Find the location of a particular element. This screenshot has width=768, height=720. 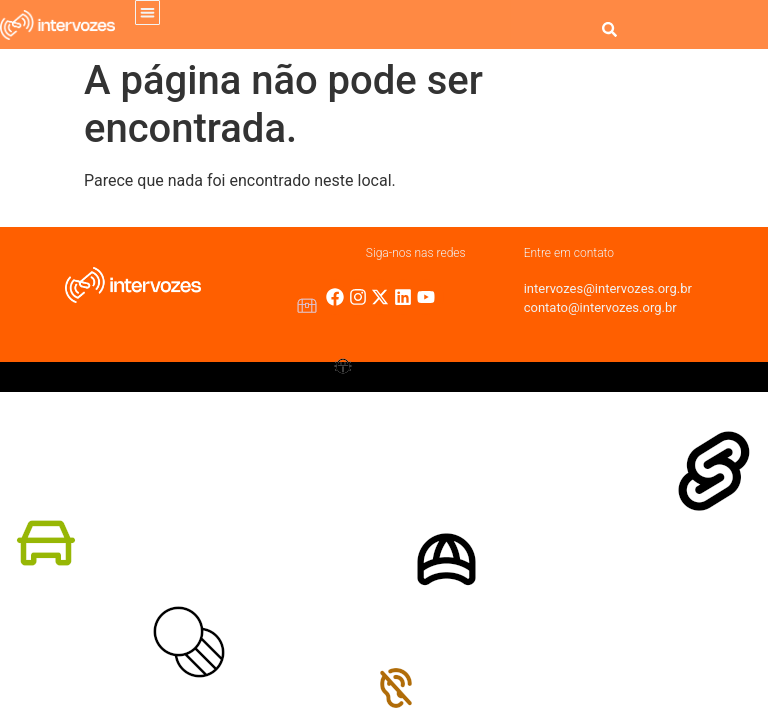

access vehicle or car-related settings is located at coordinates (46, 544).